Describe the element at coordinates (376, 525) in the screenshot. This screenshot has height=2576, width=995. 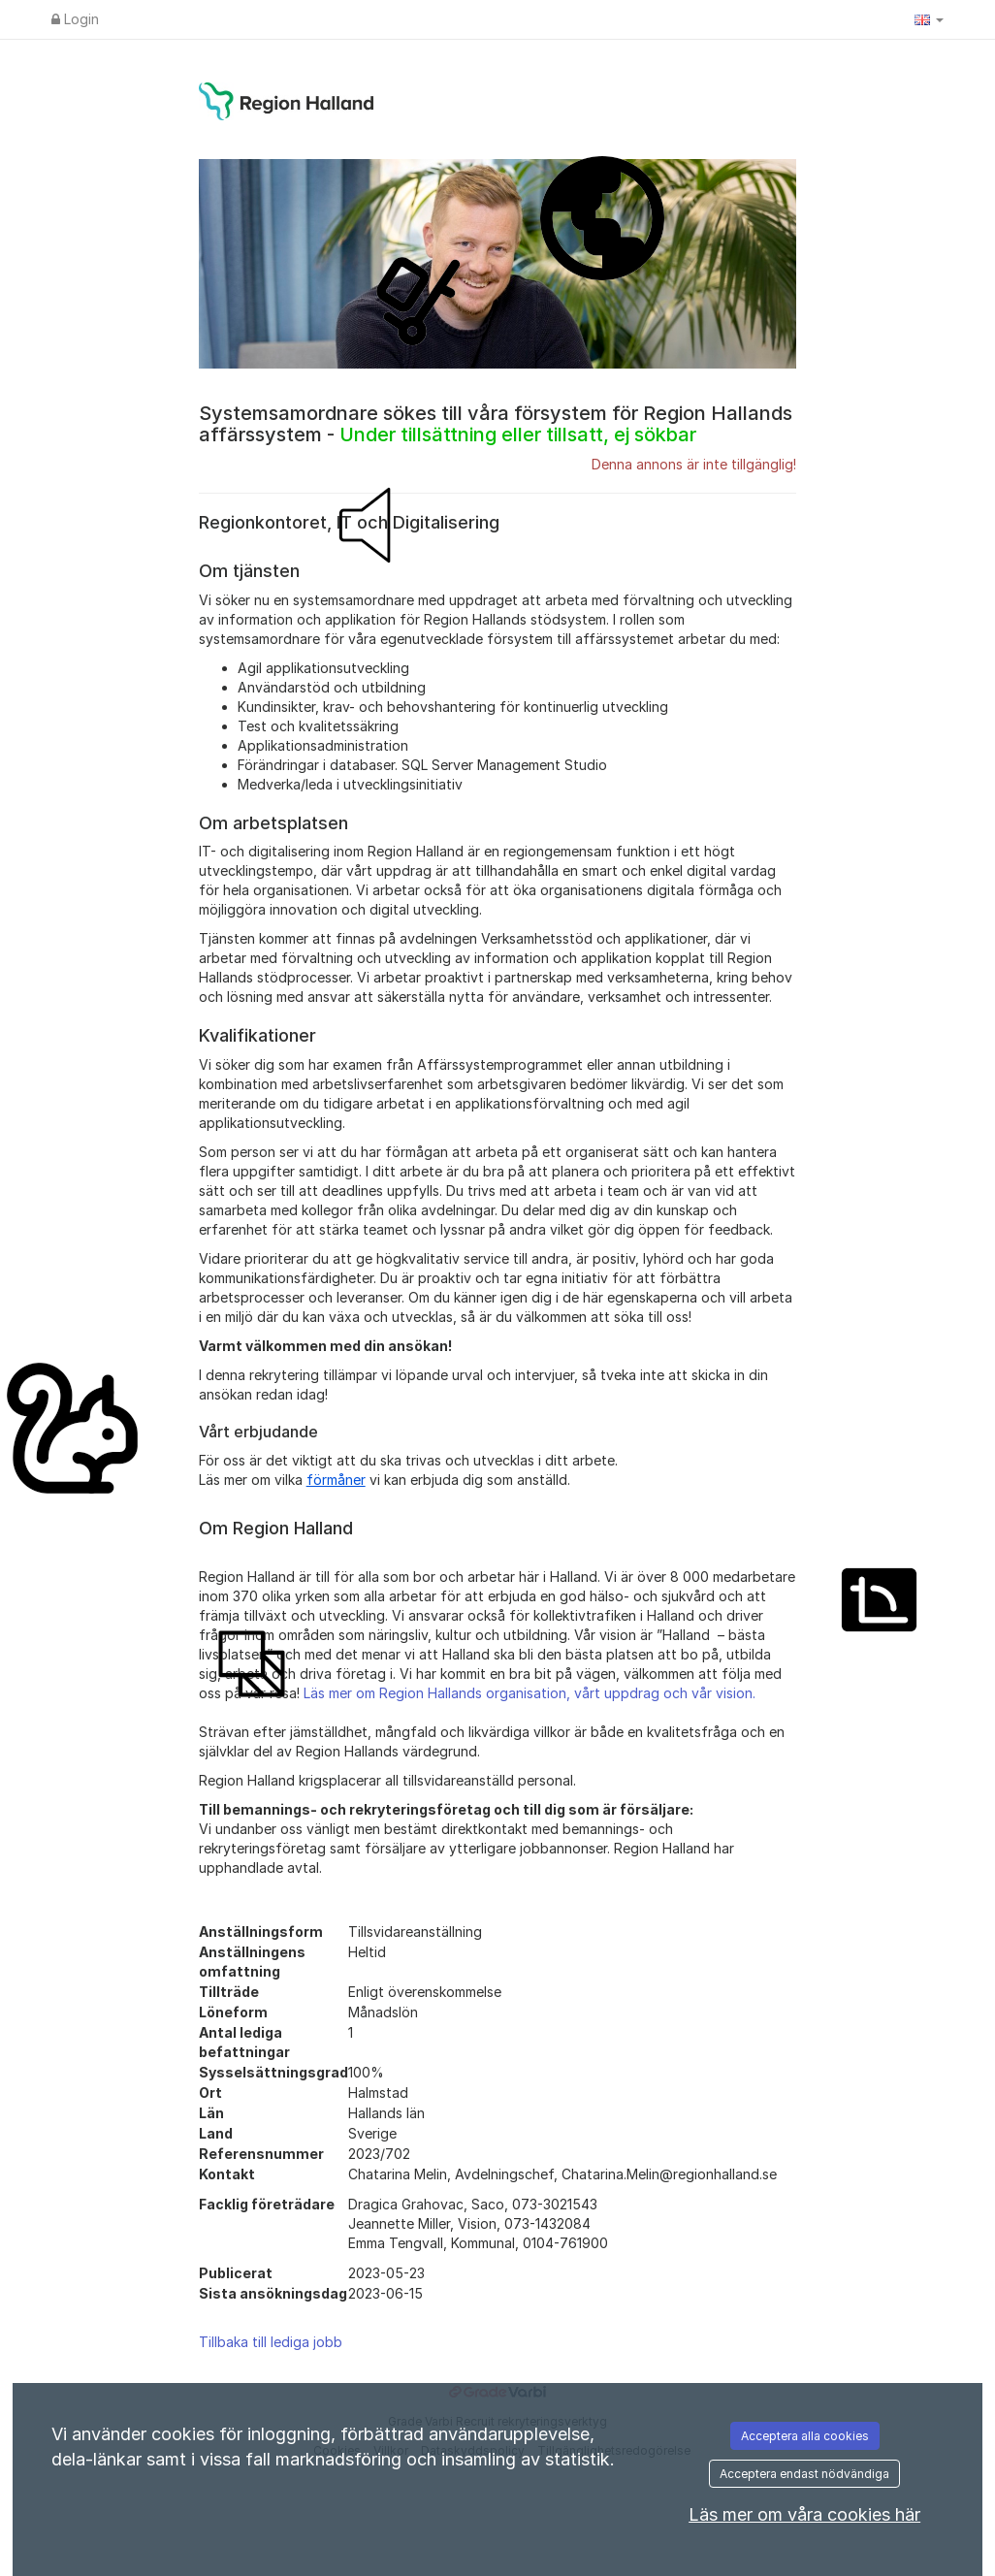
I see `speaker with no audio output` at that location.